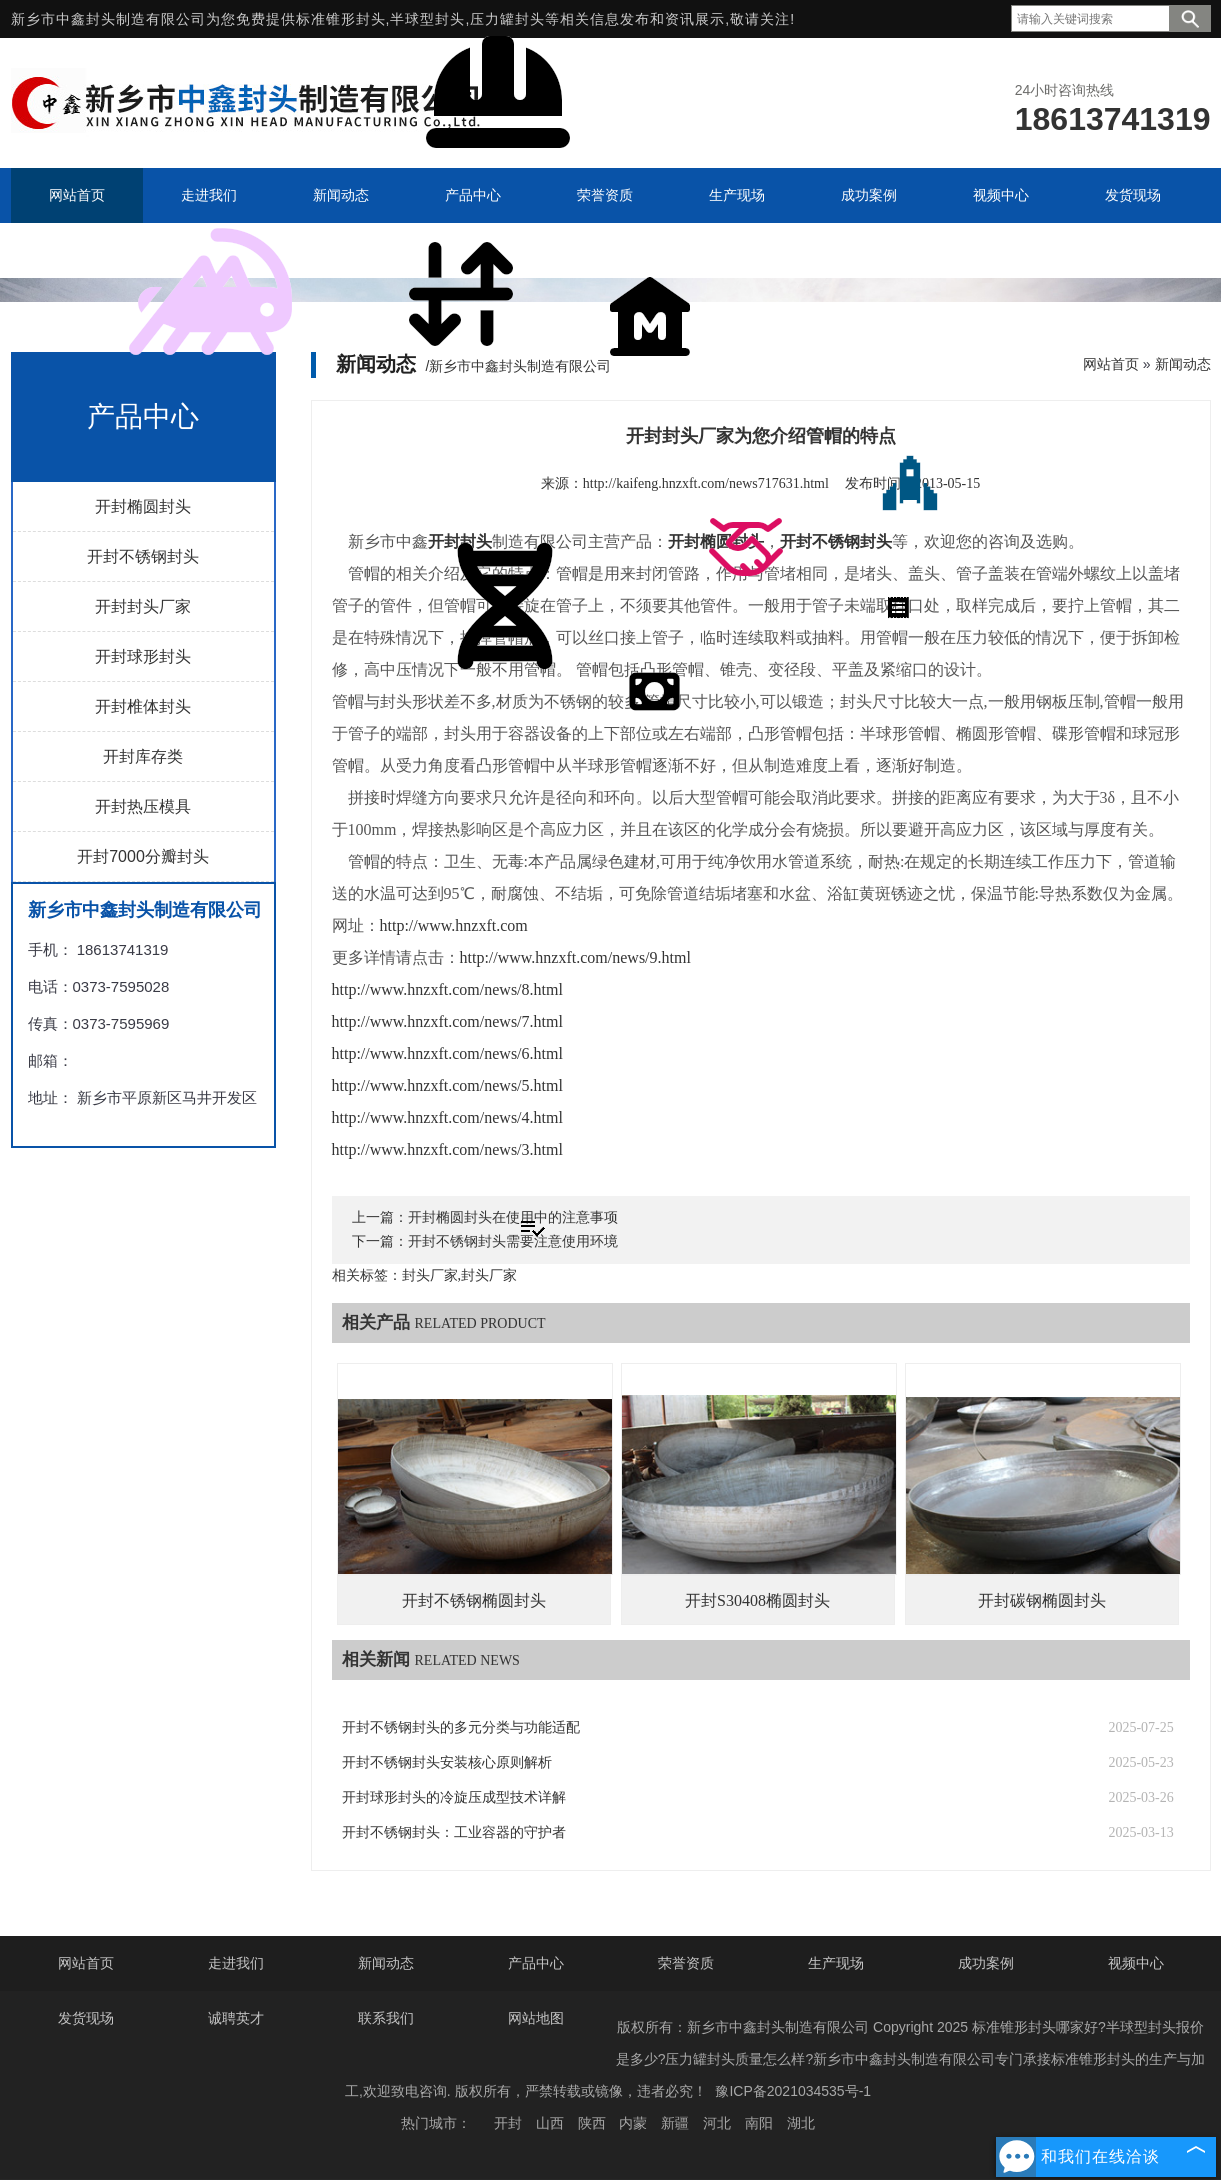 Image resolution: width=1221 pixels, height=2180 pixels. What do you see at coordinates (498, 92) in the screenshot?
I see `view construction or work zone information` at bounding box center [498, 92].